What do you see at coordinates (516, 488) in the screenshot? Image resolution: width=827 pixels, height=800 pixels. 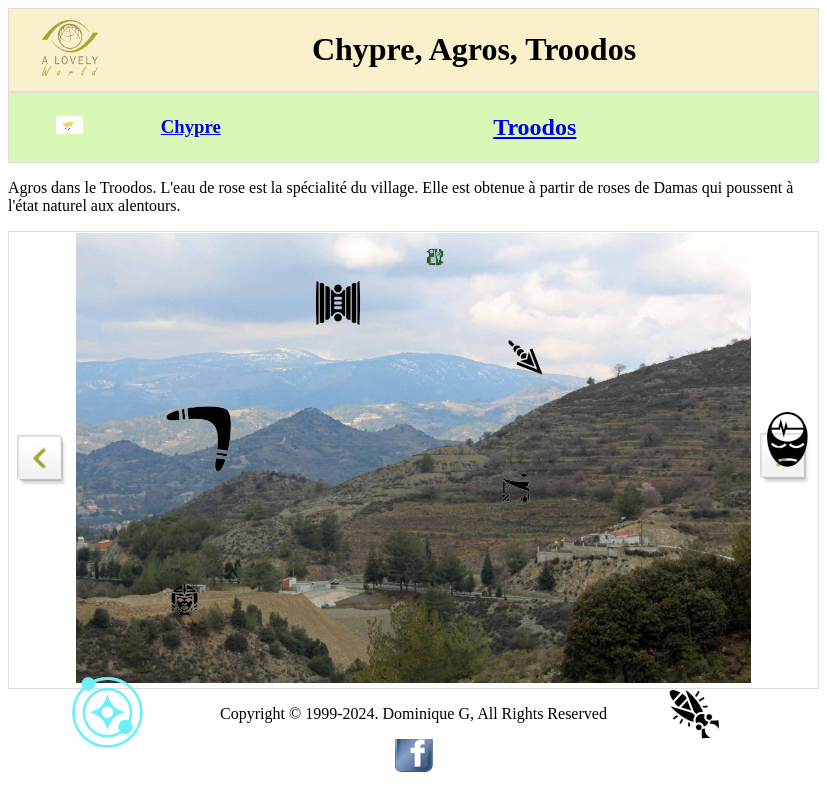 I see `set up camp in a desert region` at bounding box center [516, 488].